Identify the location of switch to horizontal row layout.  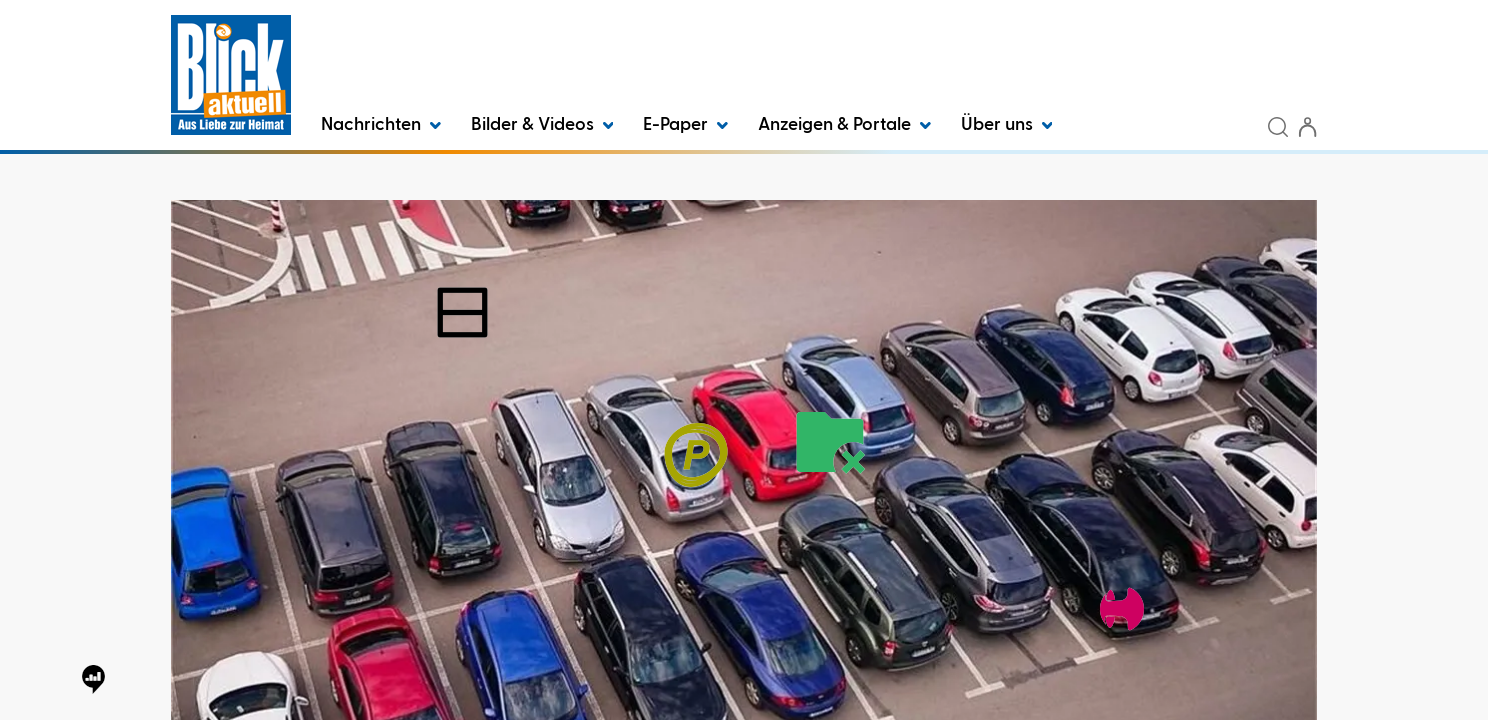
(462, 312).